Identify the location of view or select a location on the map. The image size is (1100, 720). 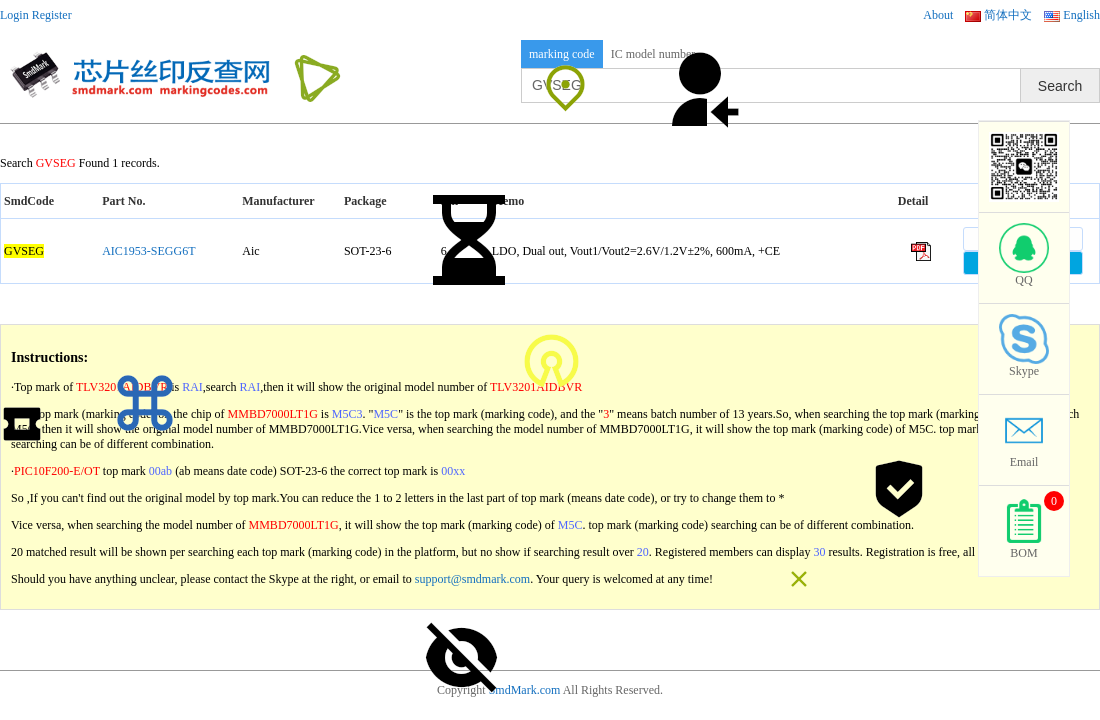
(565, 86).